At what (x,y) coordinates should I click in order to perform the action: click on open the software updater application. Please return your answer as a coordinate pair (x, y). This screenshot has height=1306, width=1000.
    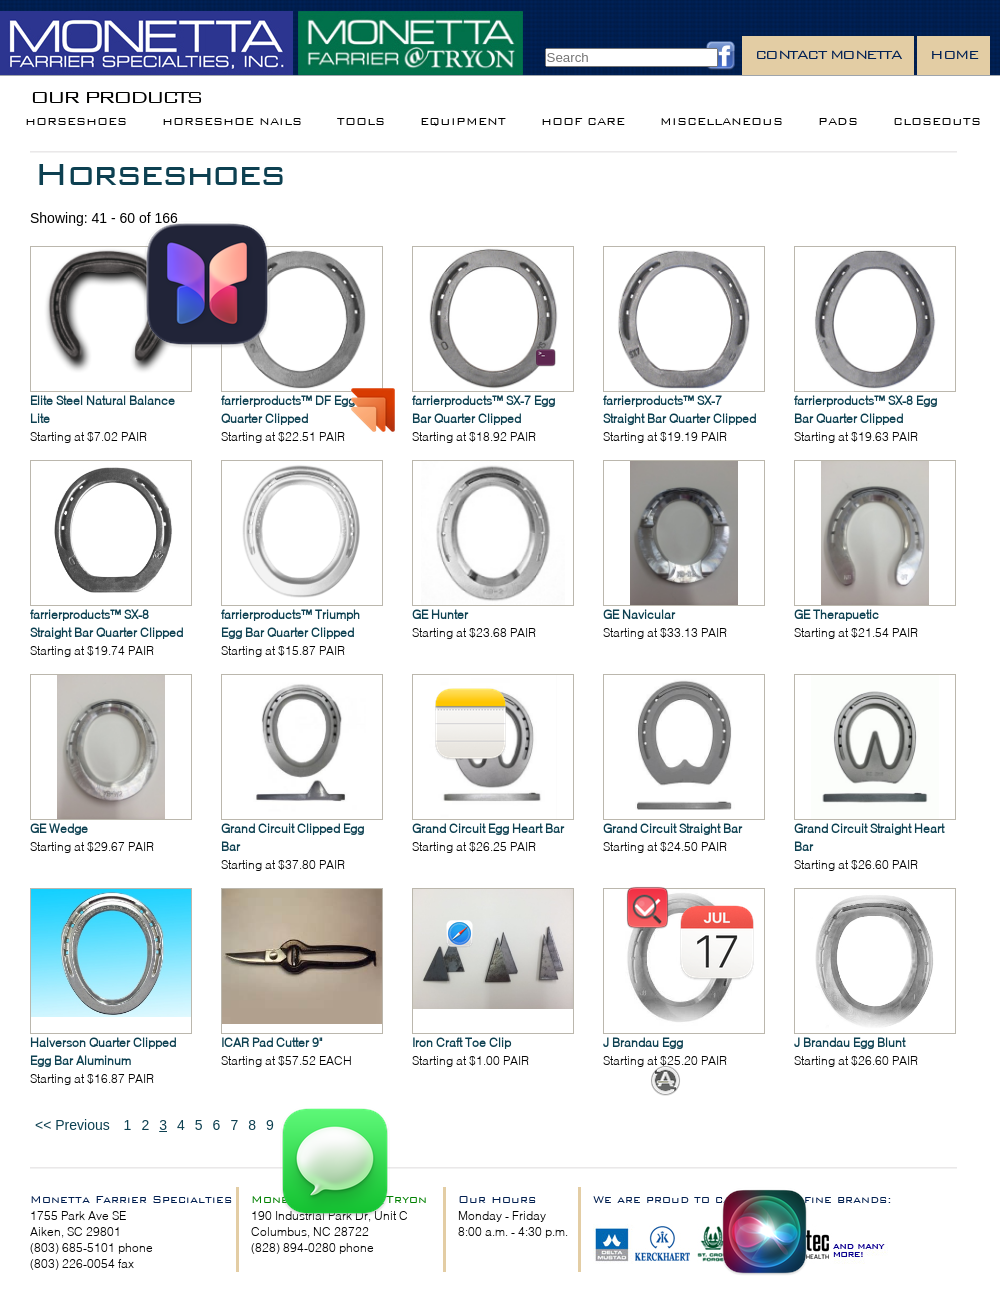
    Looking at the image, I should click on (665, 1080).